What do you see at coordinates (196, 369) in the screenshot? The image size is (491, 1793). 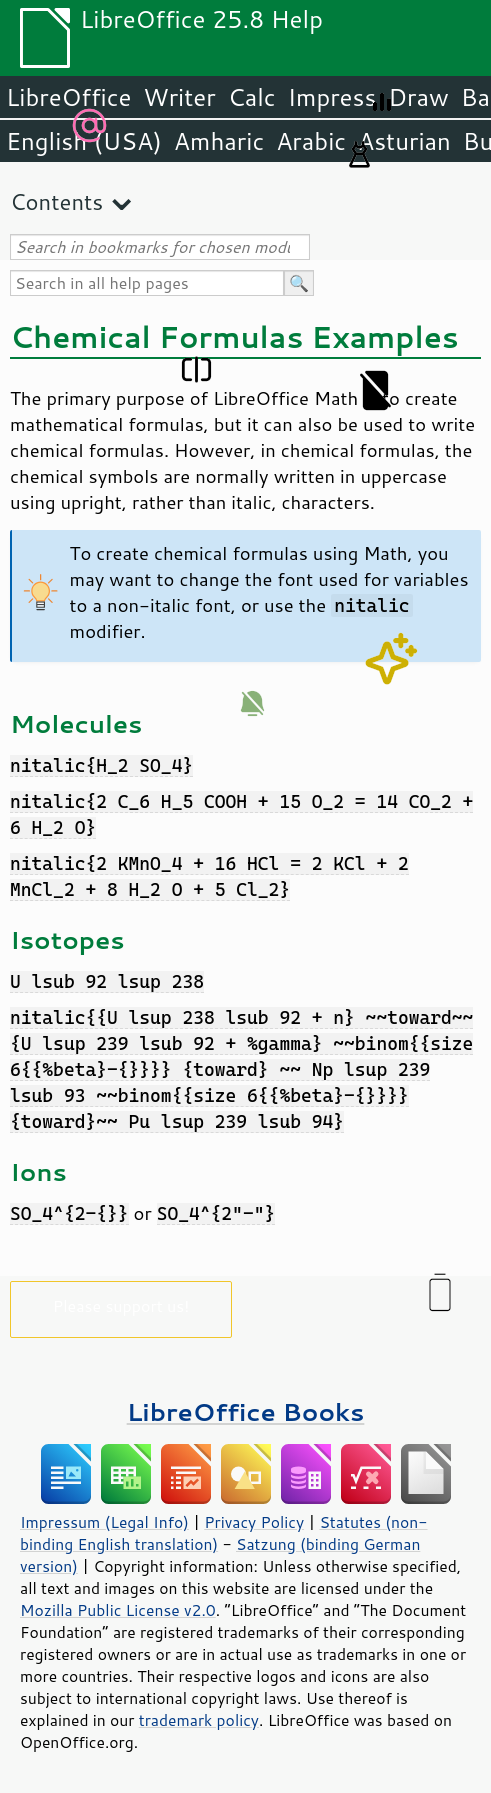 I see `split view horizontally` at bounding box center [196, 369].